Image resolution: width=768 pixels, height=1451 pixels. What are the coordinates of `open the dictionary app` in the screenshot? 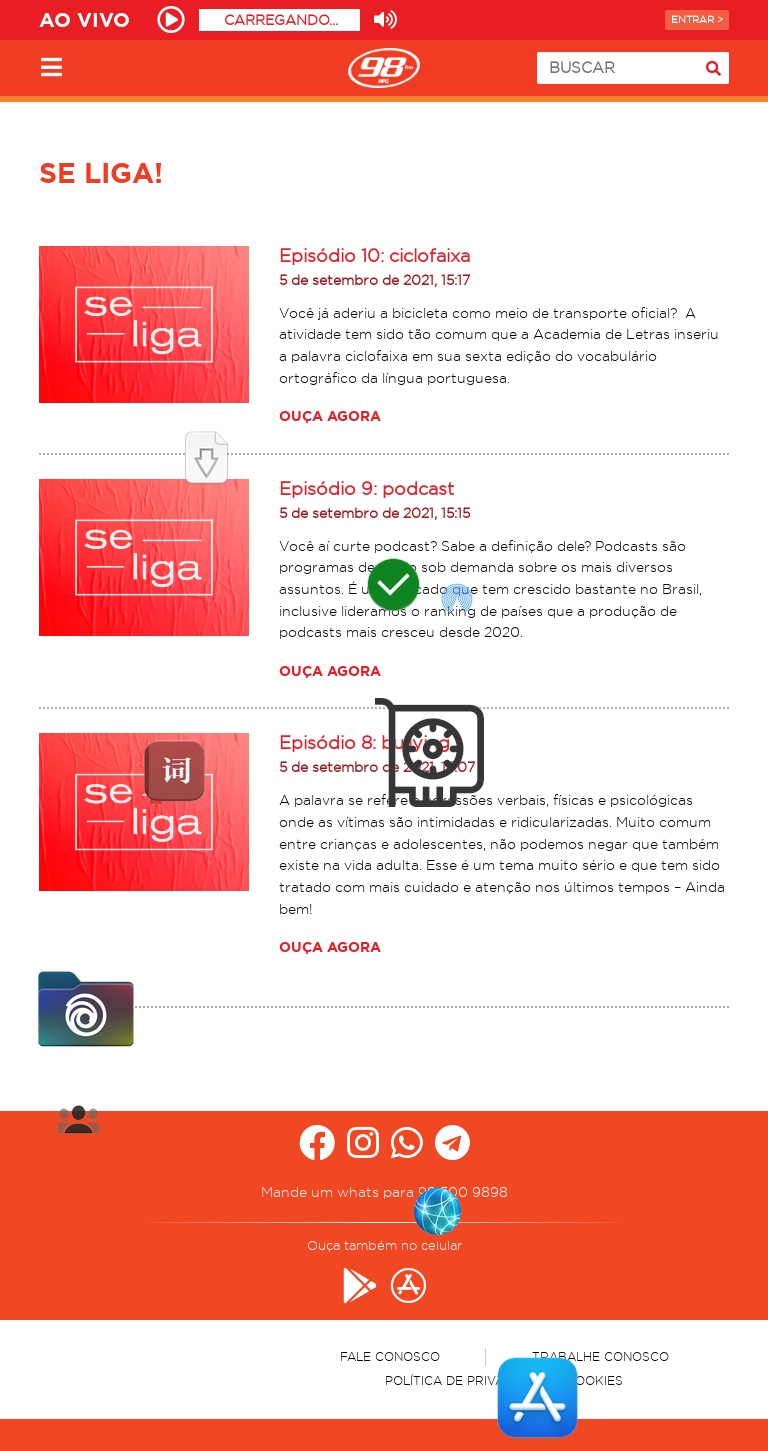 It's located at (174, 770).